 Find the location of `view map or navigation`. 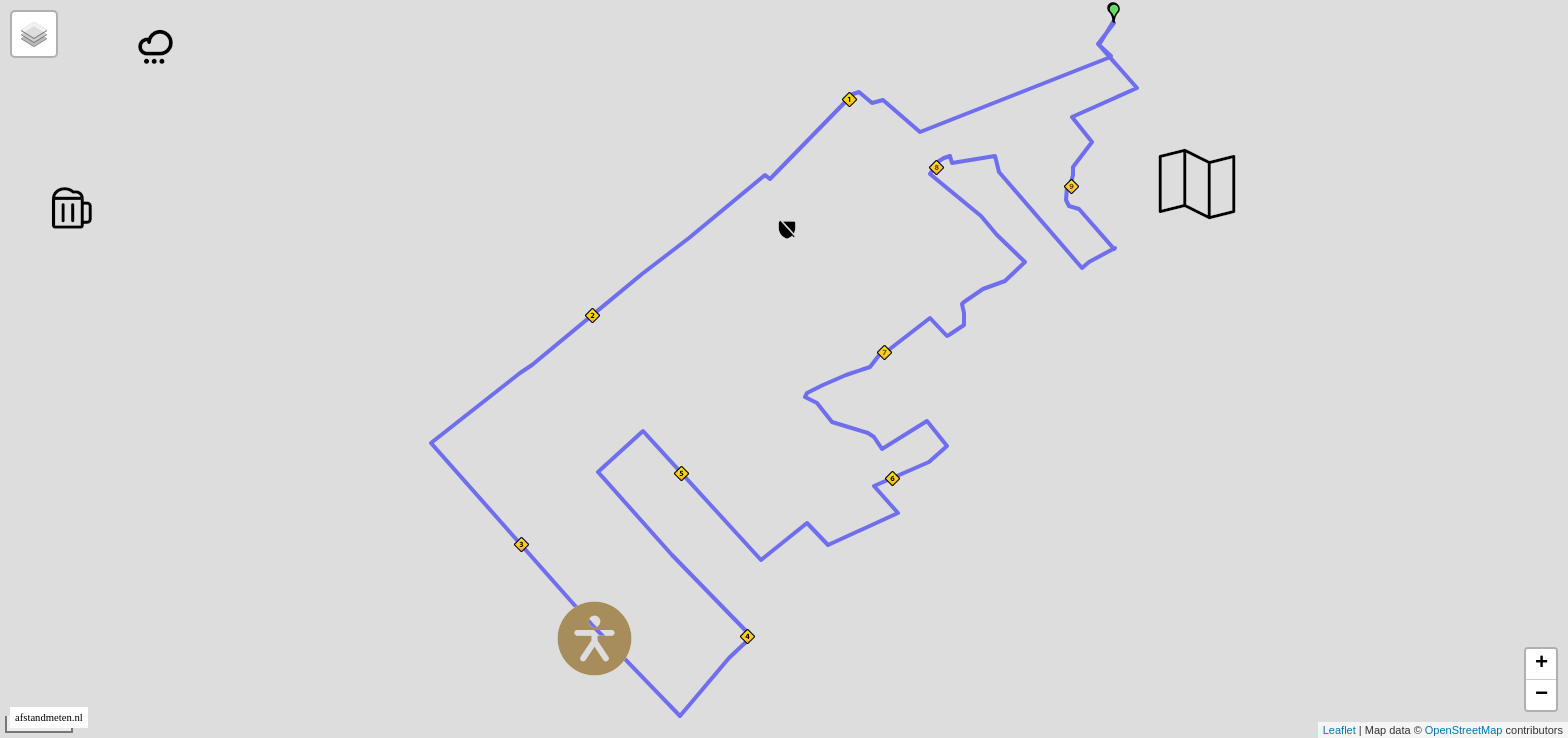

view map or navigation is located at coordinates (1197, 184).